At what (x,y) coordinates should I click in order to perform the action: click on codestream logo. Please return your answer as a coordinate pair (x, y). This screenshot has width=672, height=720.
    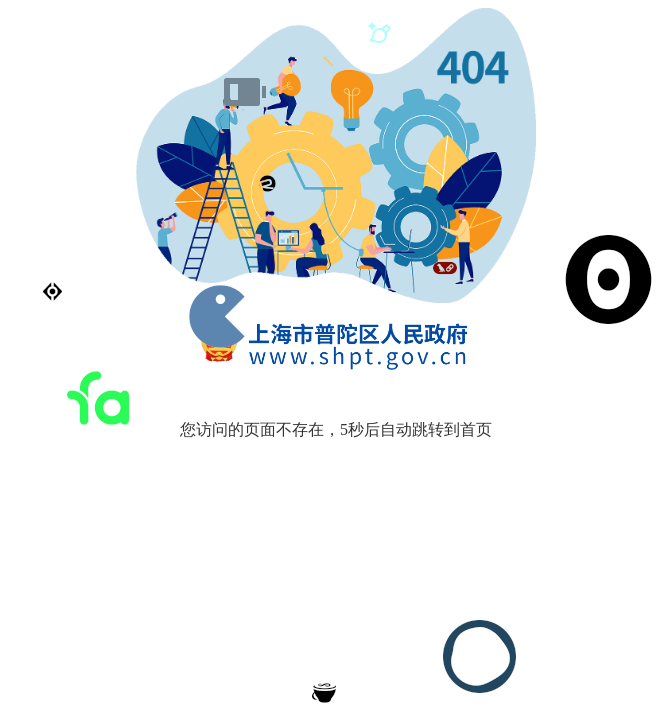
    Looking at the image, I should click on (52, 291).